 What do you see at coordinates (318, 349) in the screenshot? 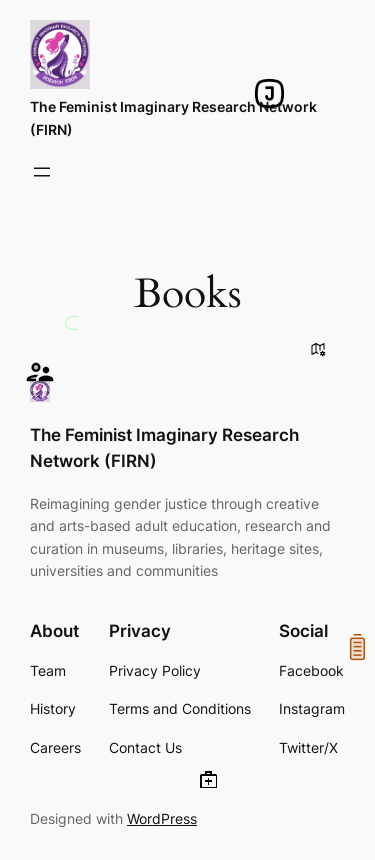
I see `access map settings` at bounding box center [318, 349].